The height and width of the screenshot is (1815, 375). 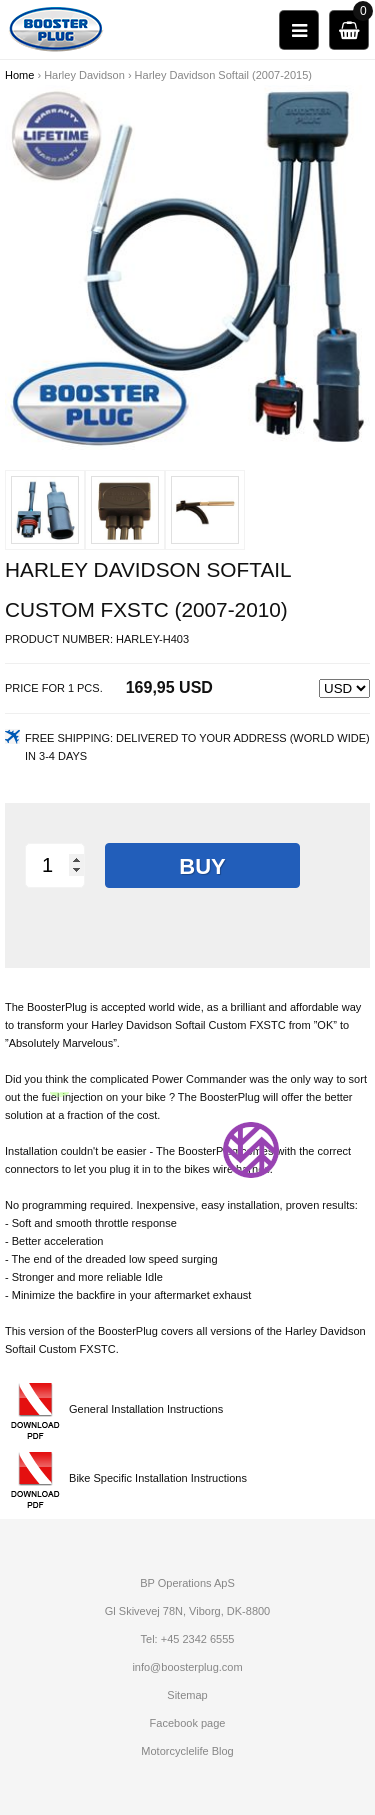 What do you see at coordinates (251, 1150) in the screenshot?
I see `wasabi cloud storage service logo` at bounding box center [251, 1150].